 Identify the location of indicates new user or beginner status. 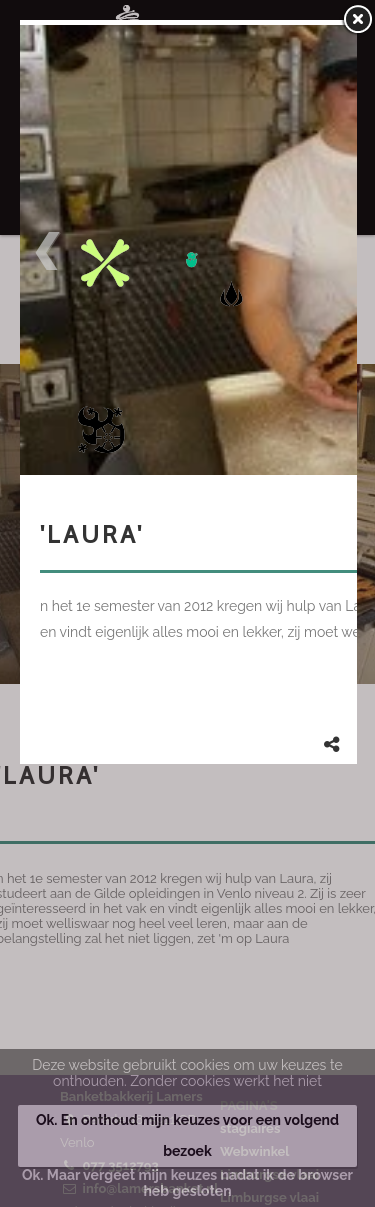
(191, 259).